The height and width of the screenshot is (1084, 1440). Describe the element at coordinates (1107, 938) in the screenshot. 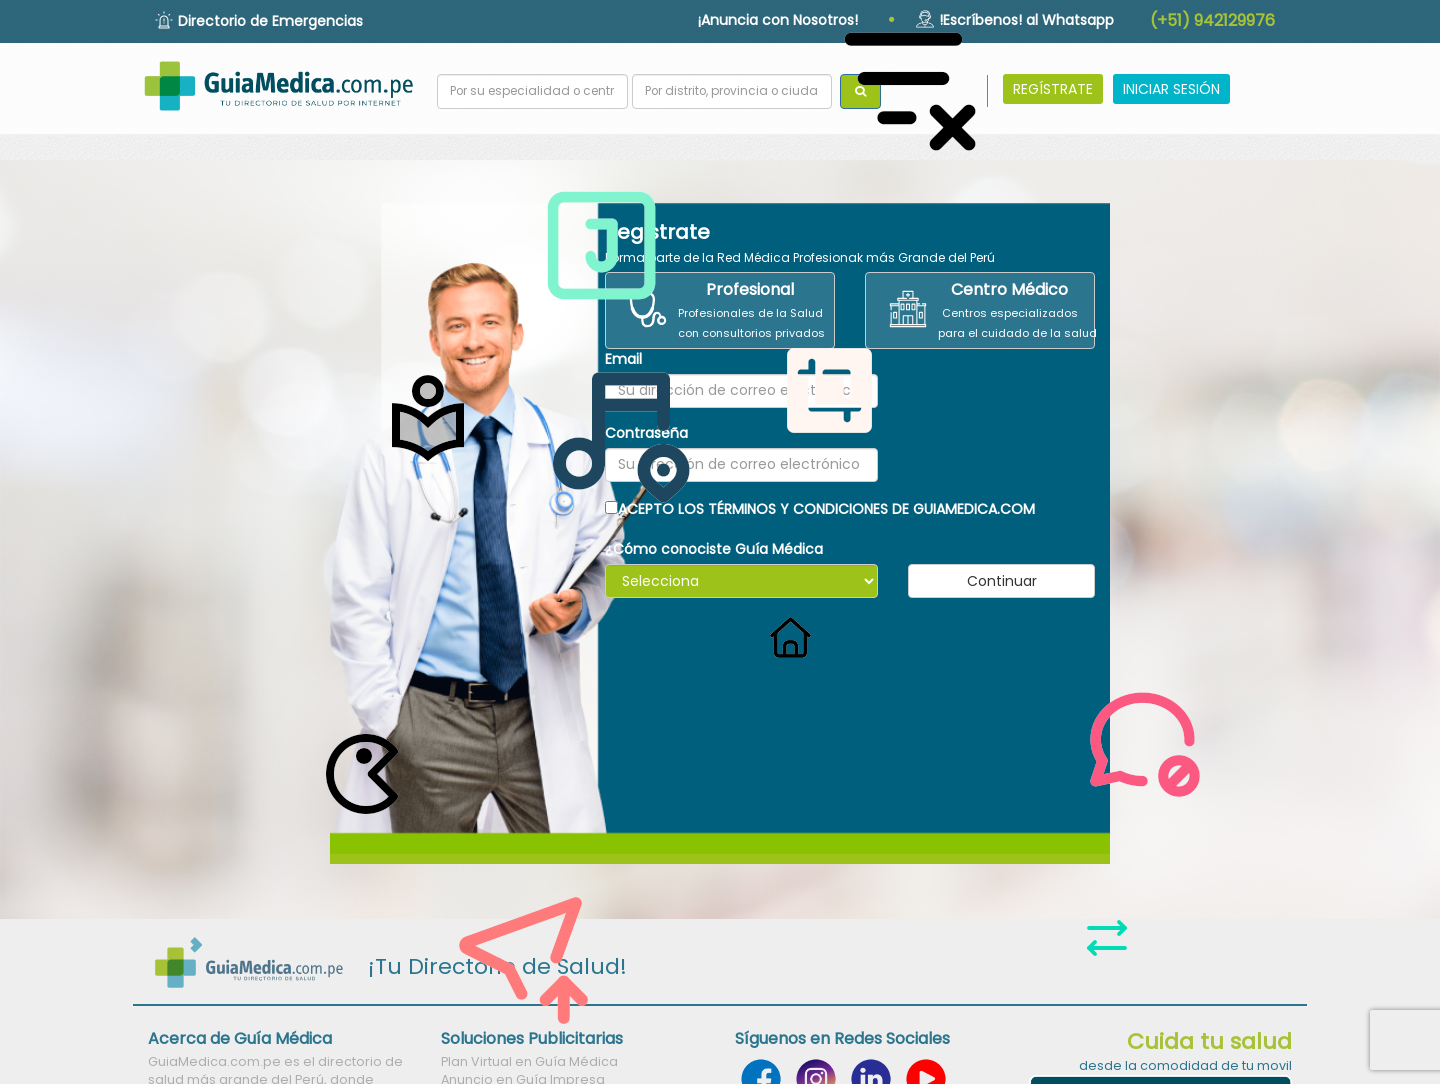

I see `swap or exchange items` at that location.